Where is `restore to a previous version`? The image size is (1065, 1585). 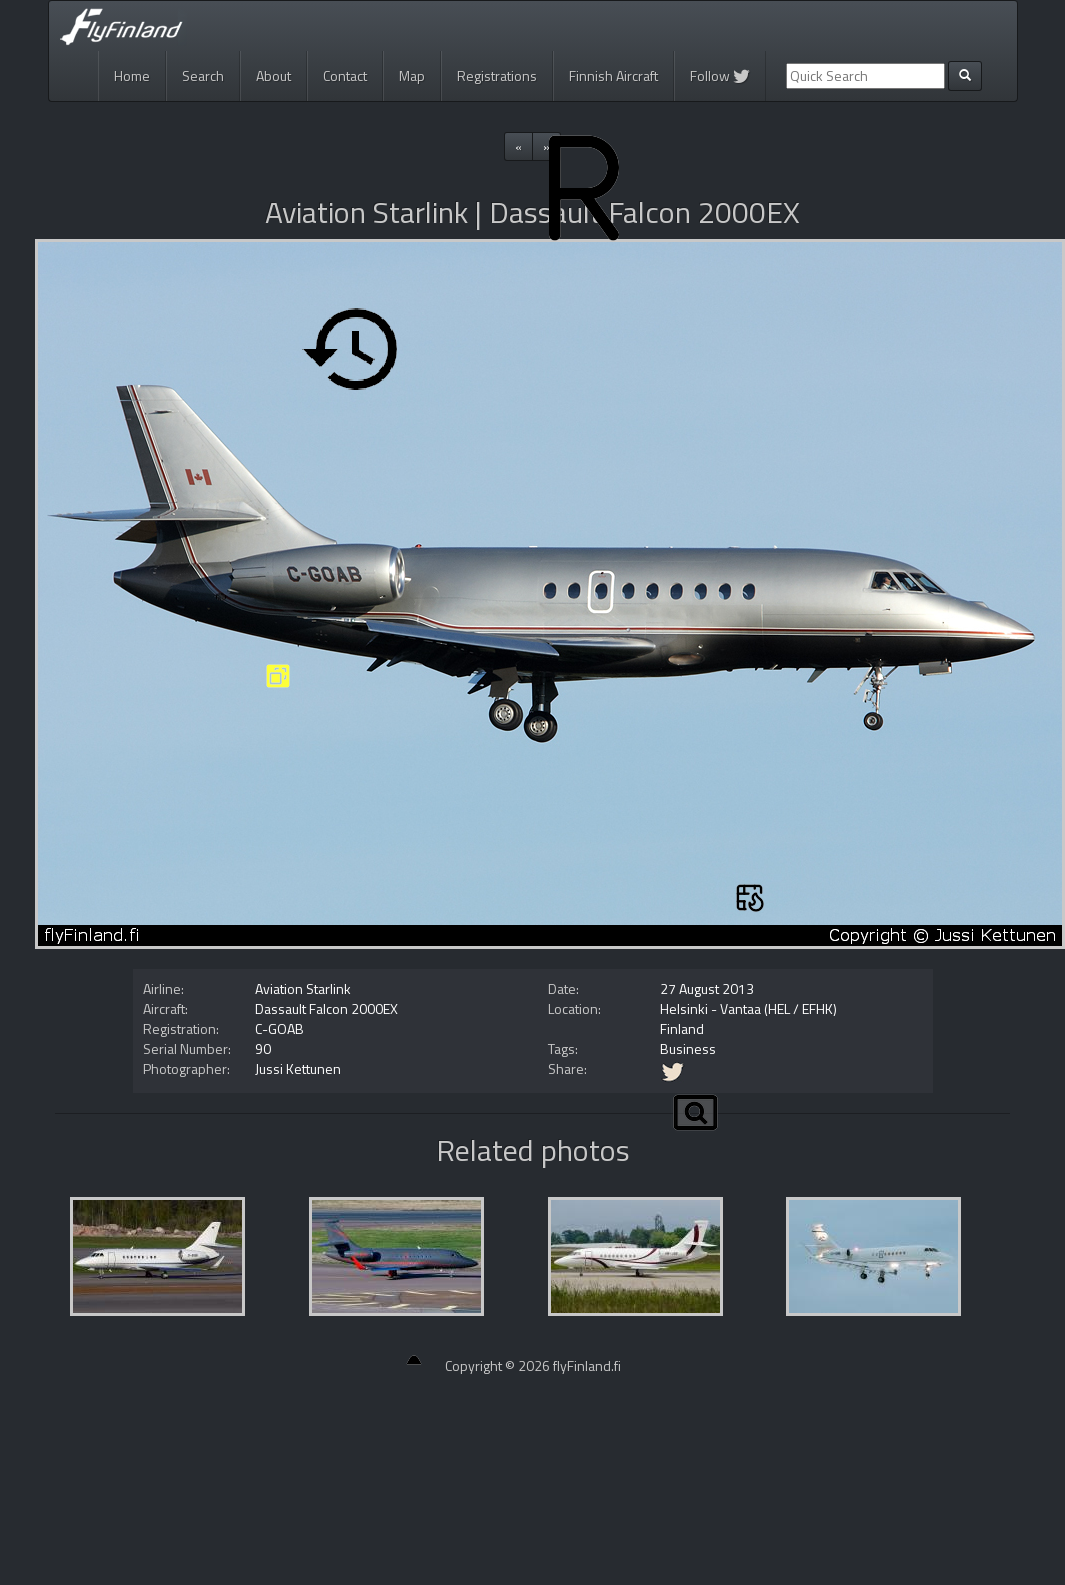 restore to a previous version is located at coordinates (352, 349).